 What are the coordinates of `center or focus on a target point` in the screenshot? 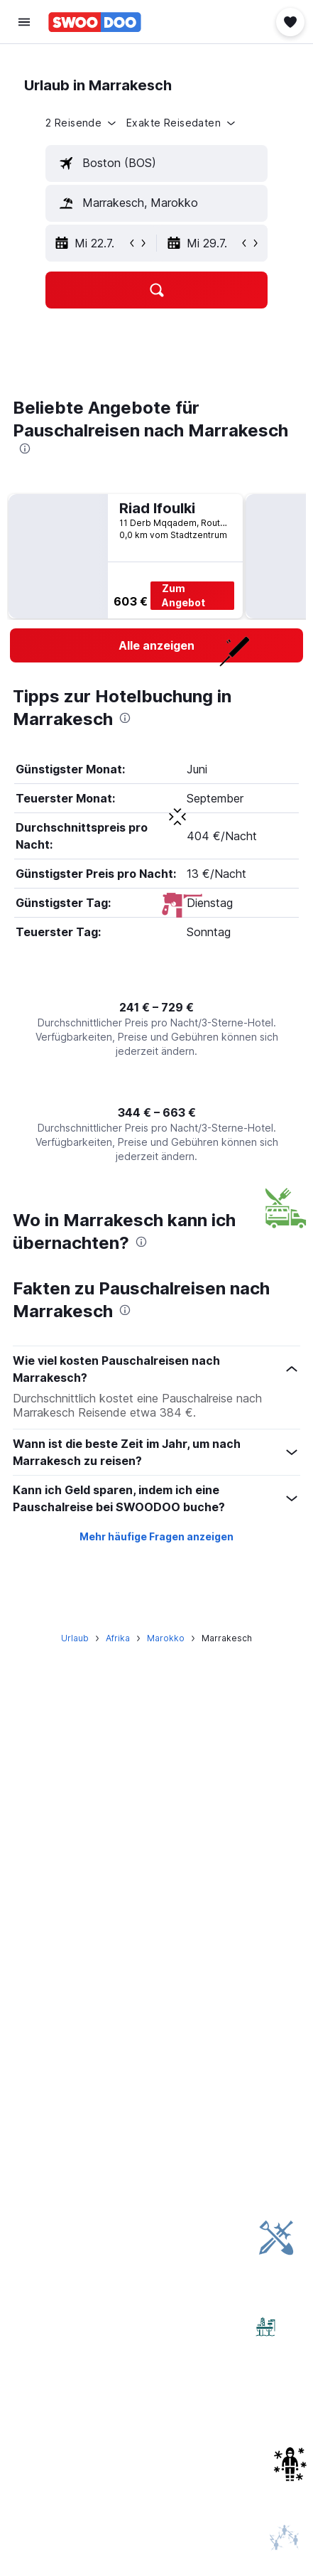 It's located at (177, 817).